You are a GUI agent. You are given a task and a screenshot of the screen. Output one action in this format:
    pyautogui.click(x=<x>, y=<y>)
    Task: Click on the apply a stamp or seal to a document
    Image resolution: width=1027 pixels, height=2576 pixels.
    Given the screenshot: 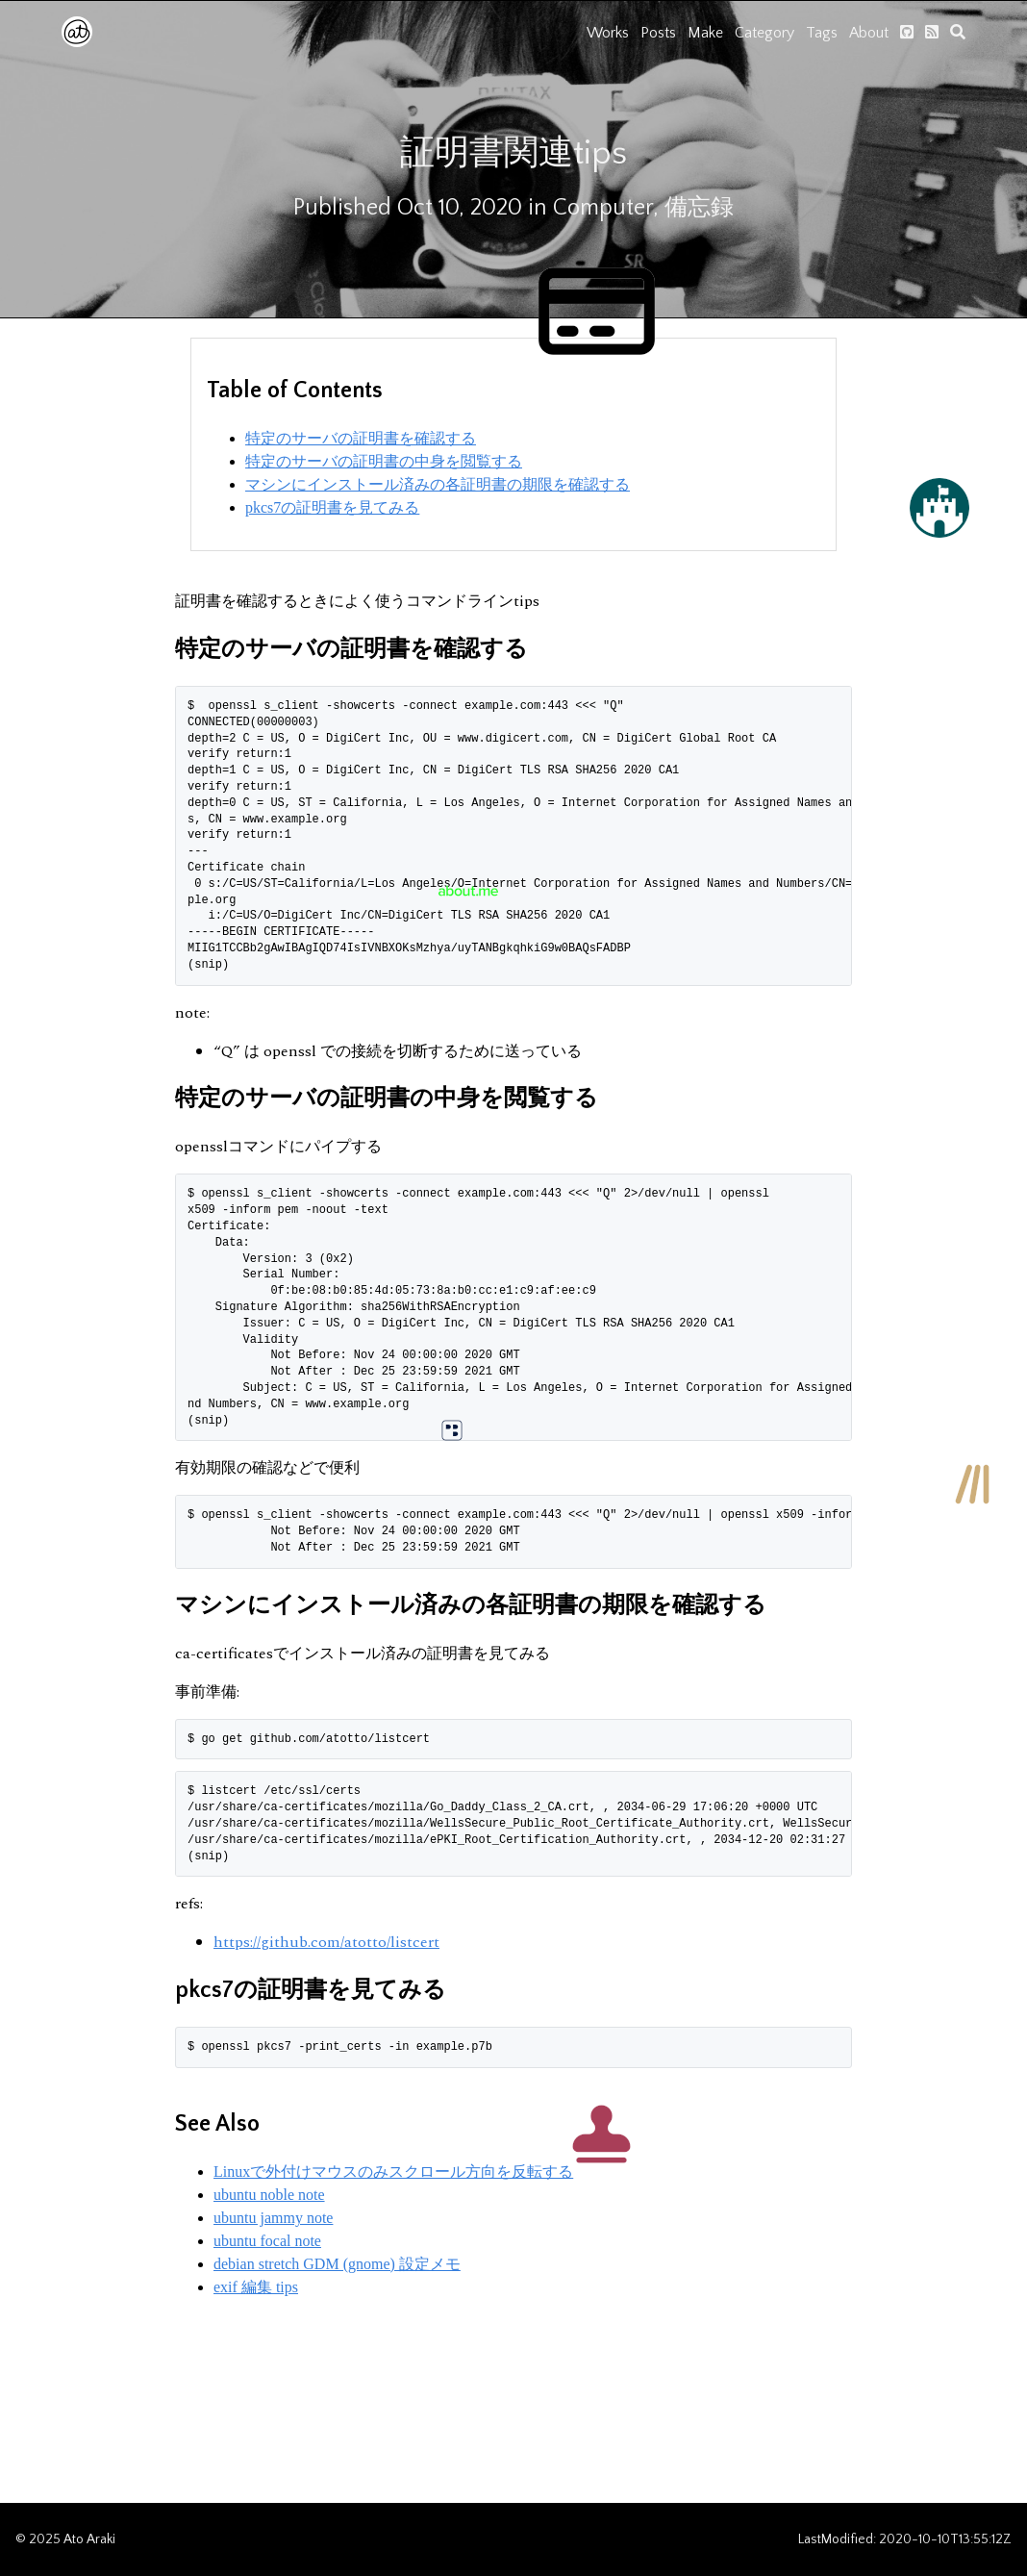 What is the action you would take?
    pyautogui.click(x=601, y=2134)
    